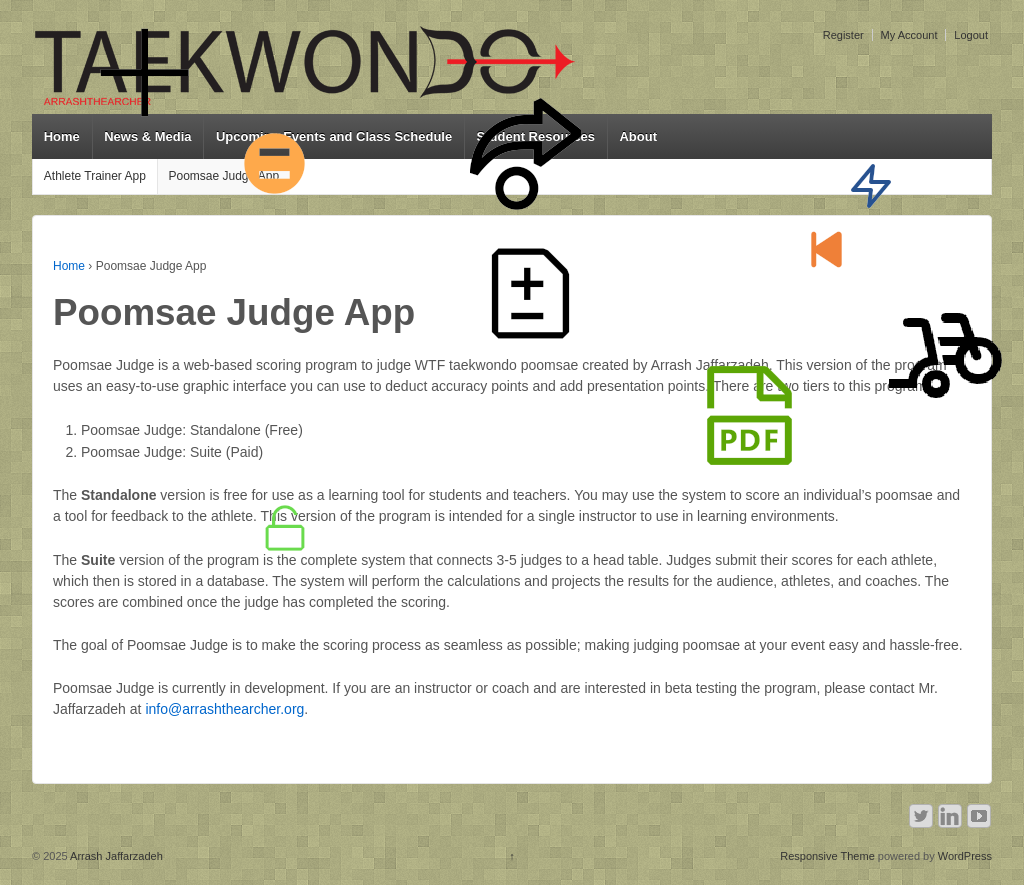  Describe the element at coordinates (749, 415) in the screenshot. I see `open a PDF document` at that location.